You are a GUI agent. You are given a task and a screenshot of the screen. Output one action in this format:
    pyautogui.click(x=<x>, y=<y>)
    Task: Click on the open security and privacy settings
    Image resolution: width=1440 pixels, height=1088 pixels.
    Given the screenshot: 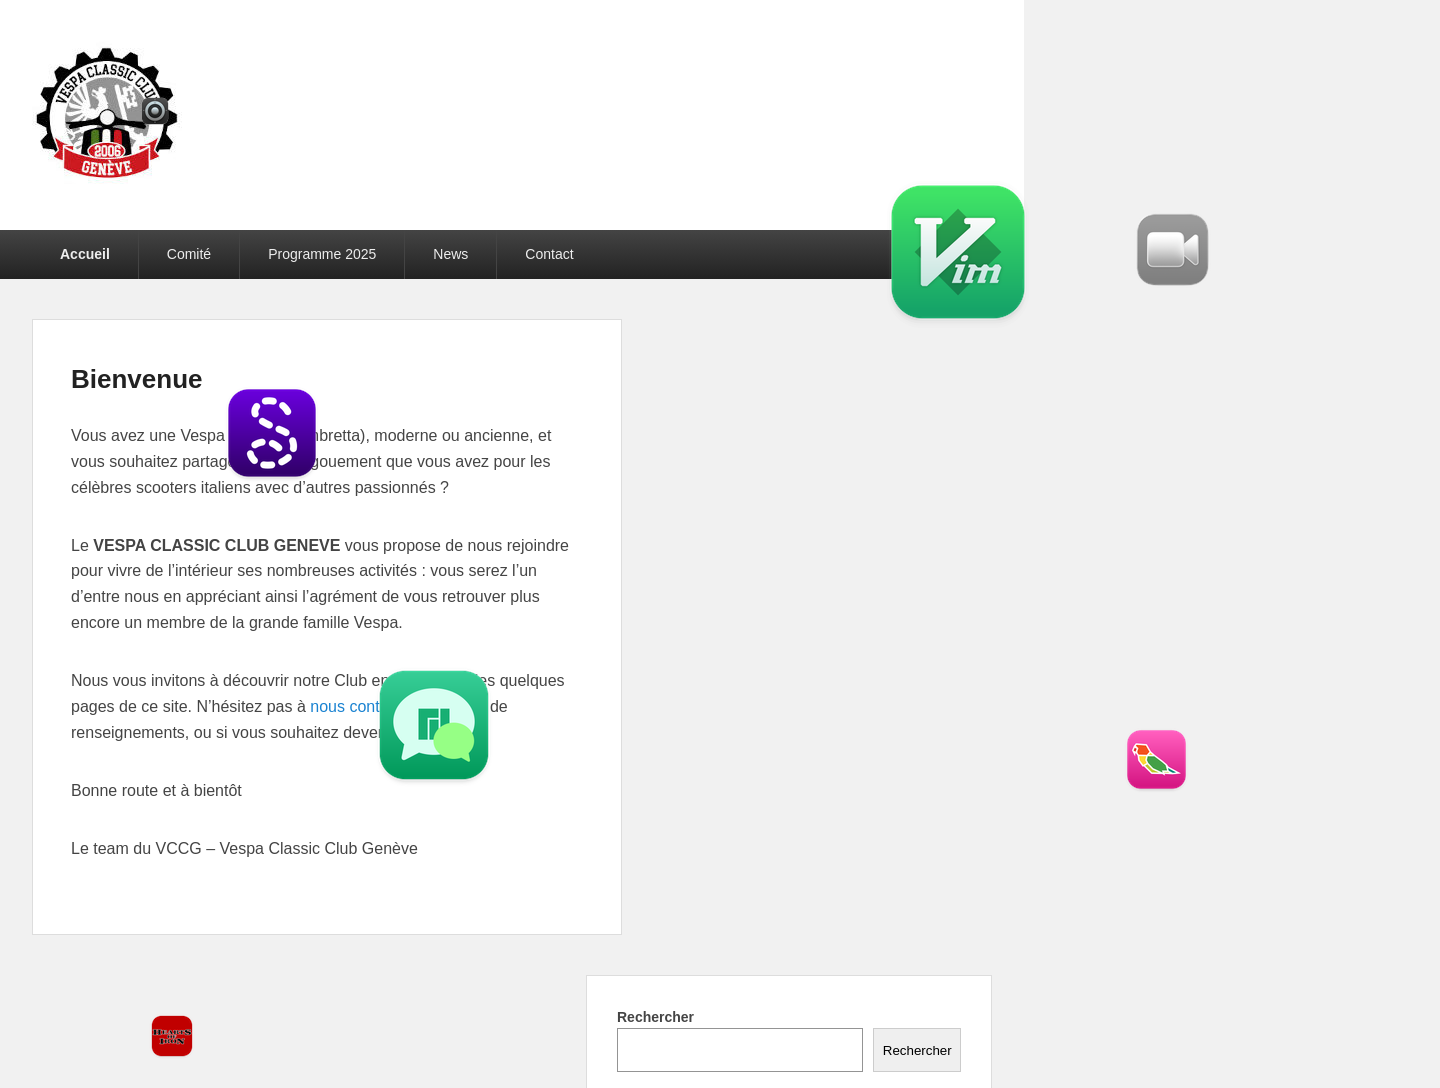 What is the action you would take?
    pyautogui.click(x=155, y=111)
    